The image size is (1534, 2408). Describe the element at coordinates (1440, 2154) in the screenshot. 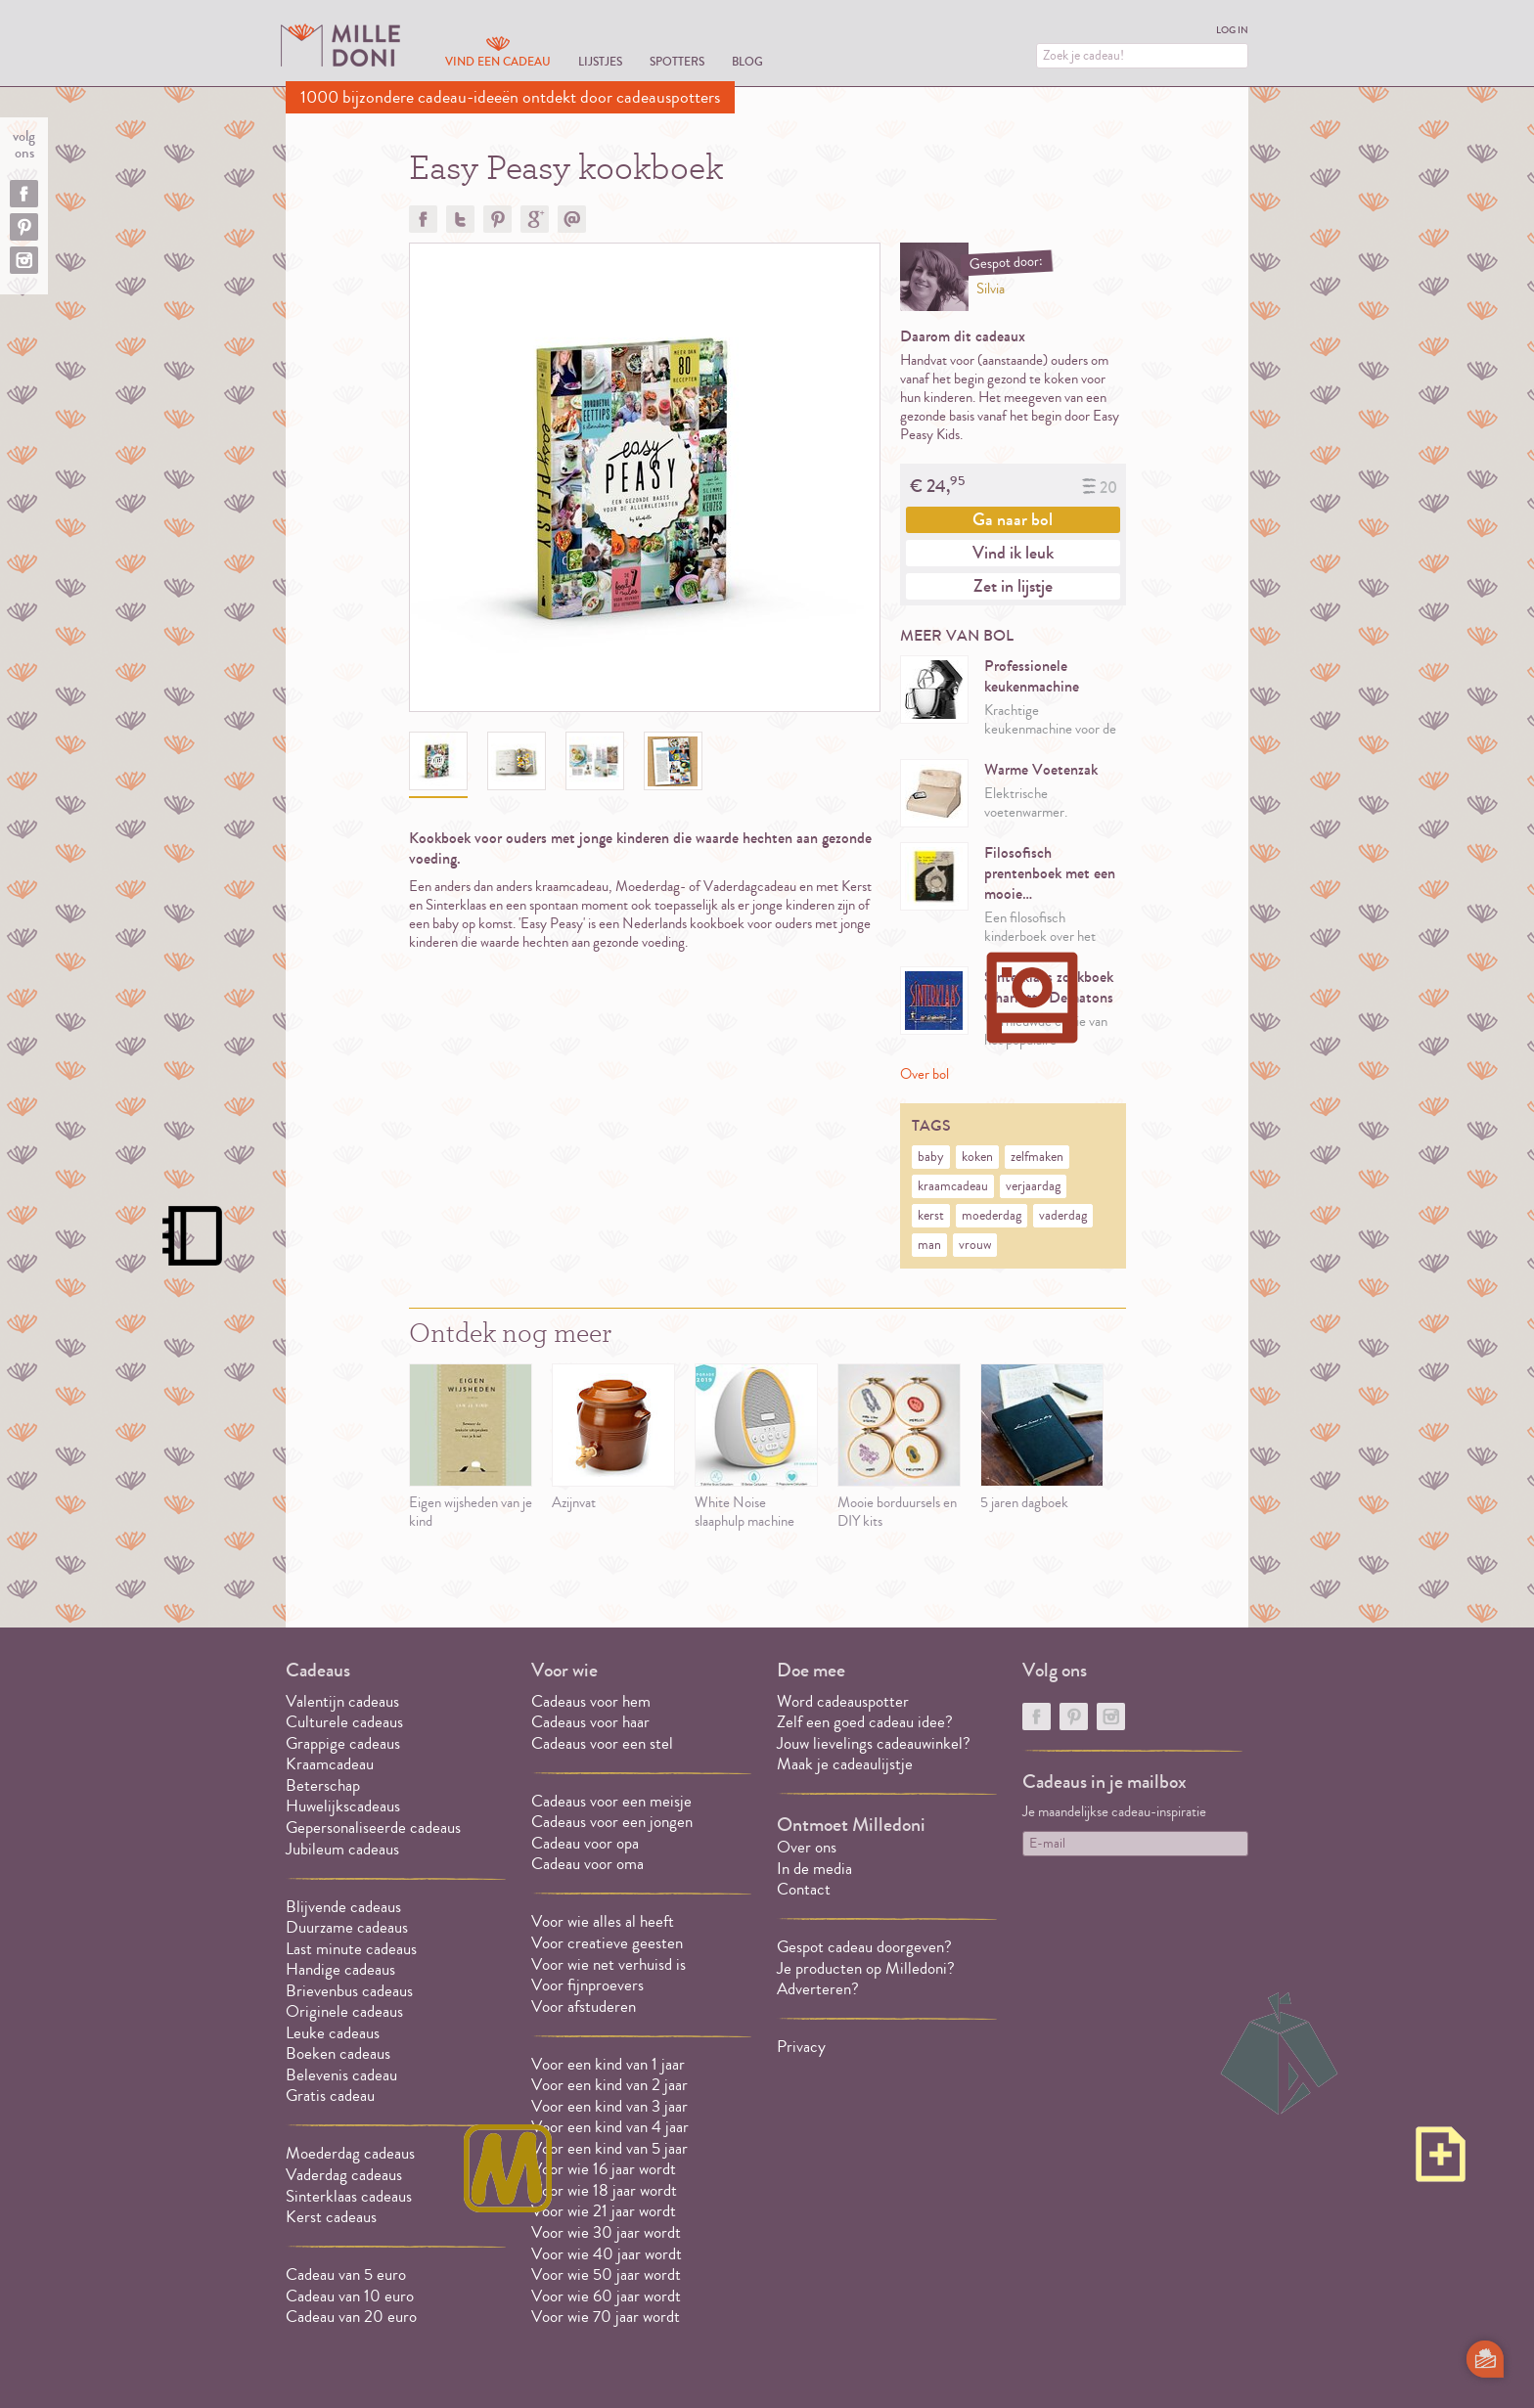

I see `create a new file` at that location.